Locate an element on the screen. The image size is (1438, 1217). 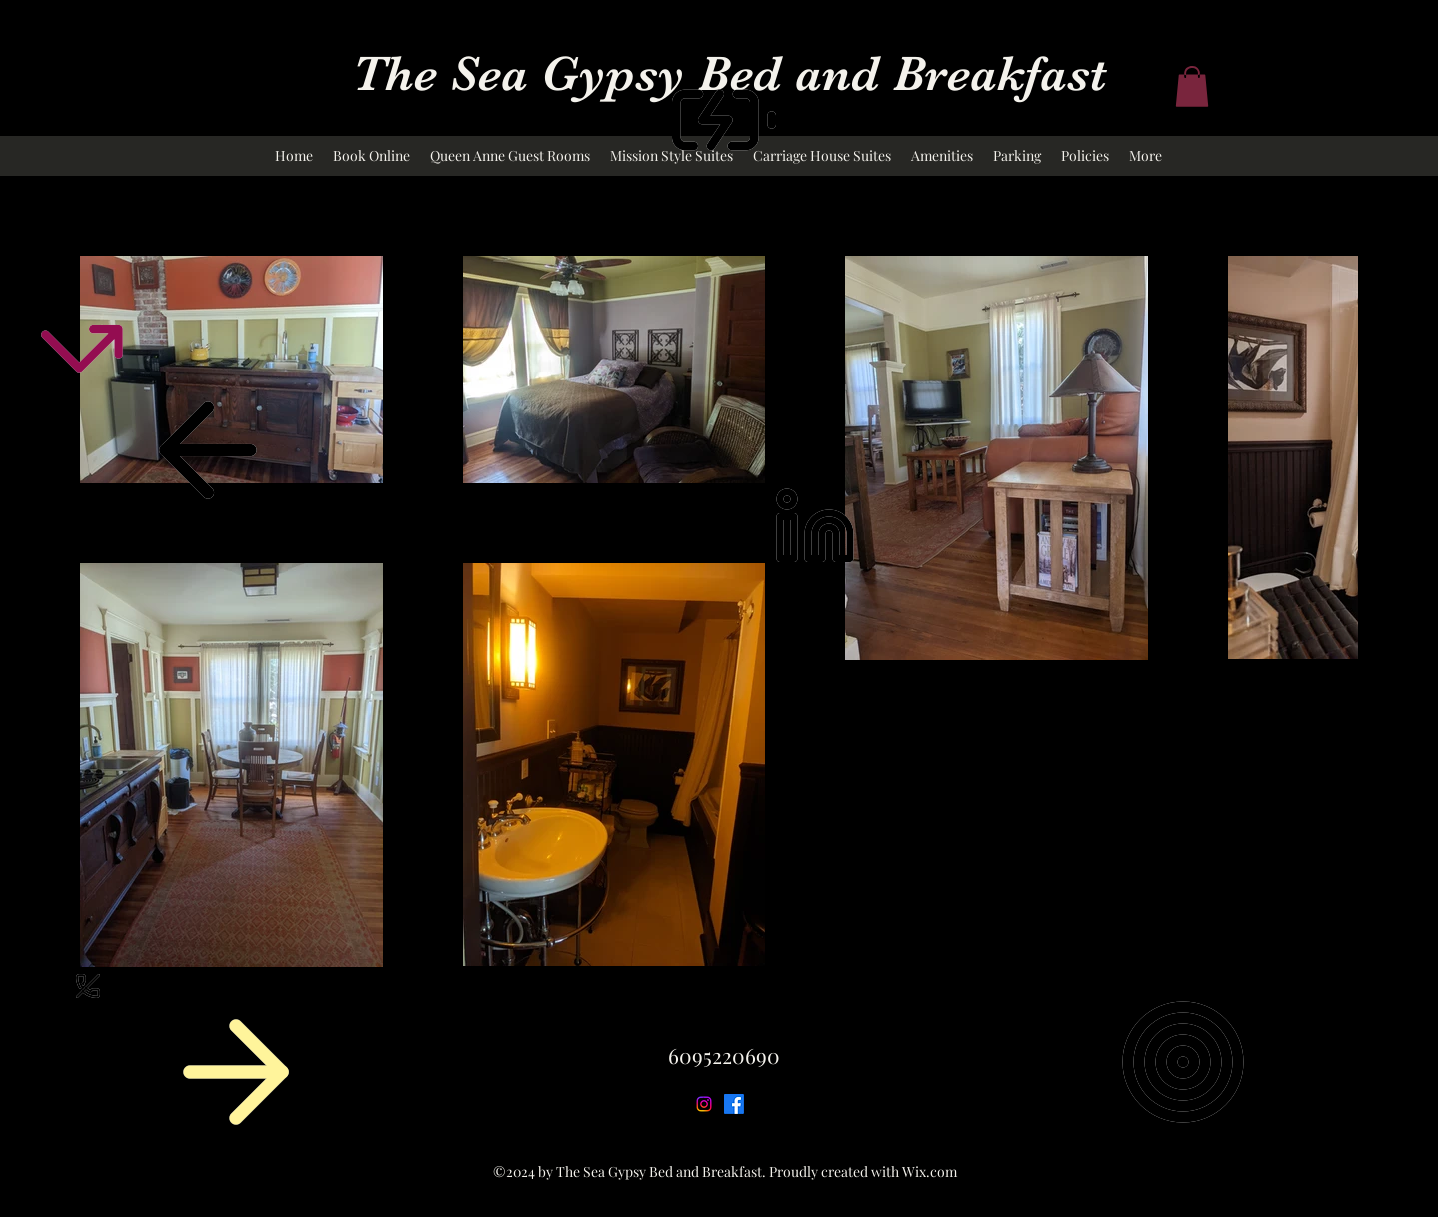
reply to a message or forward content is located at coordinates (82, 346).